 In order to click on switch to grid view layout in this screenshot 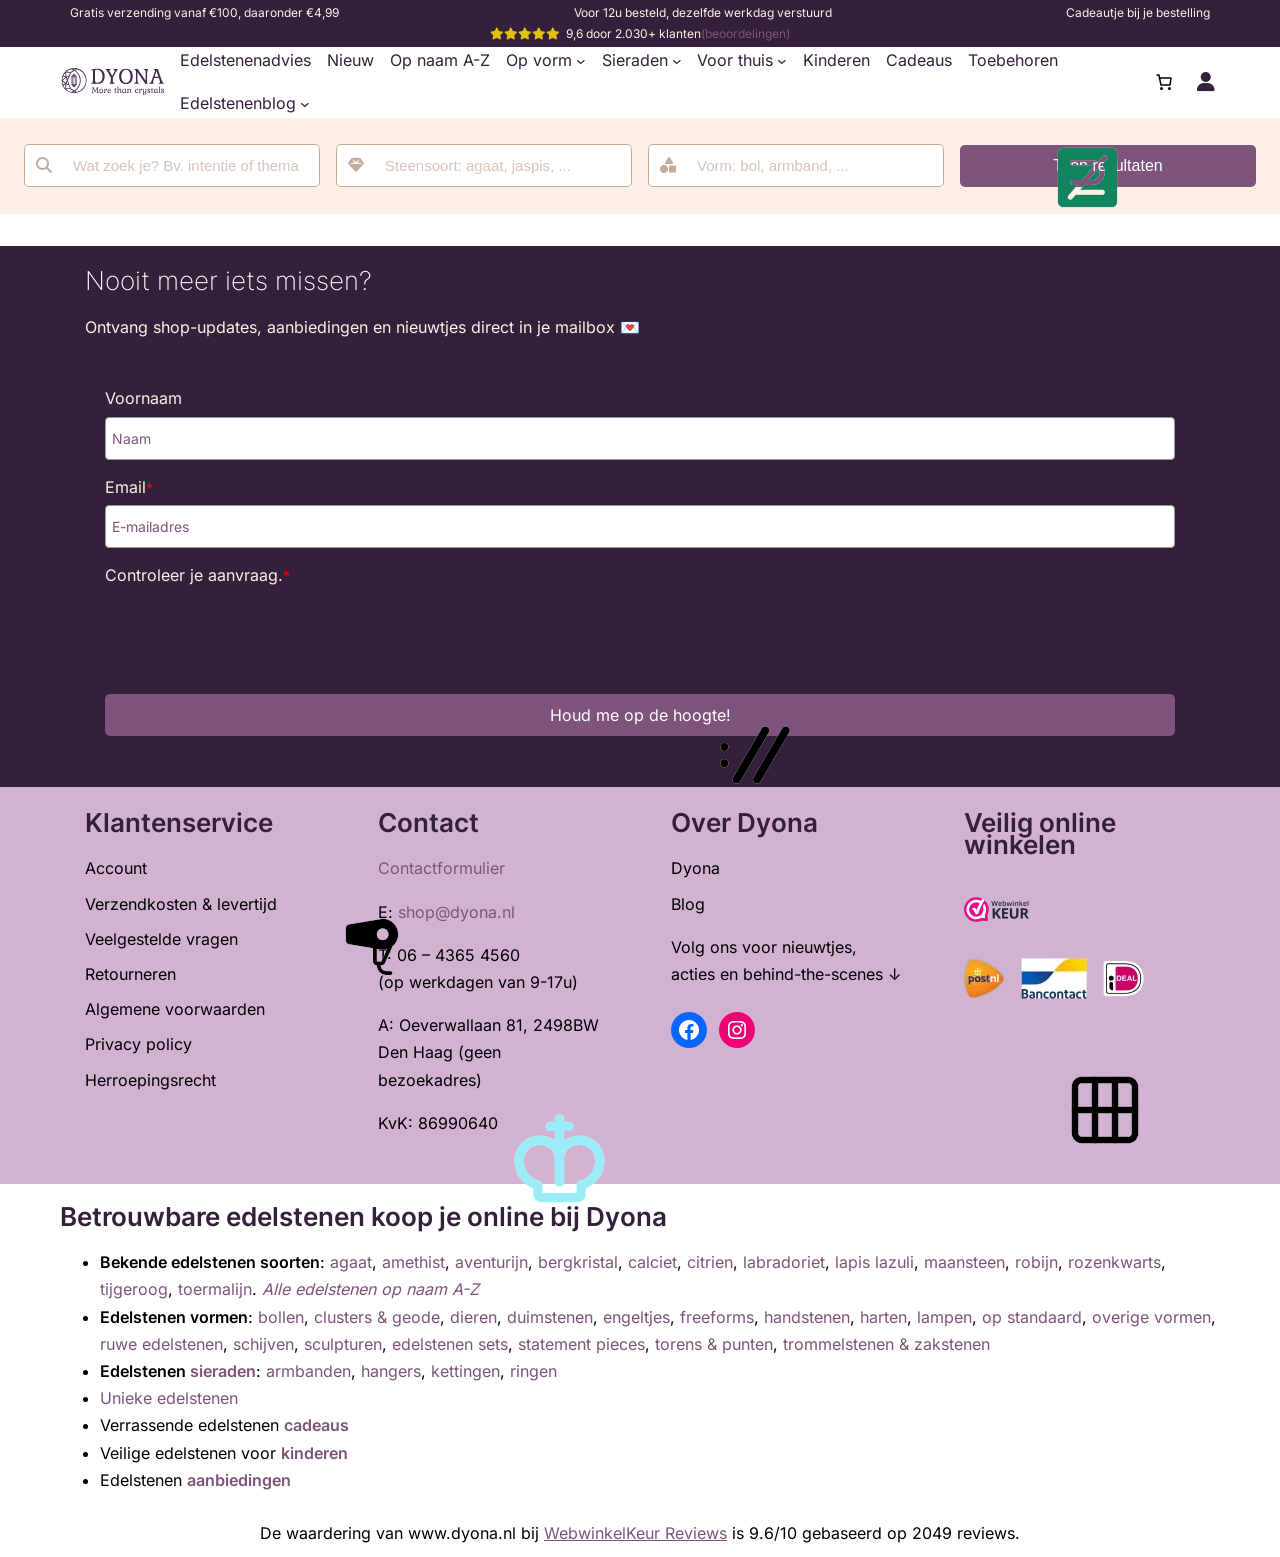, I will do `click(1105, 1110)`.